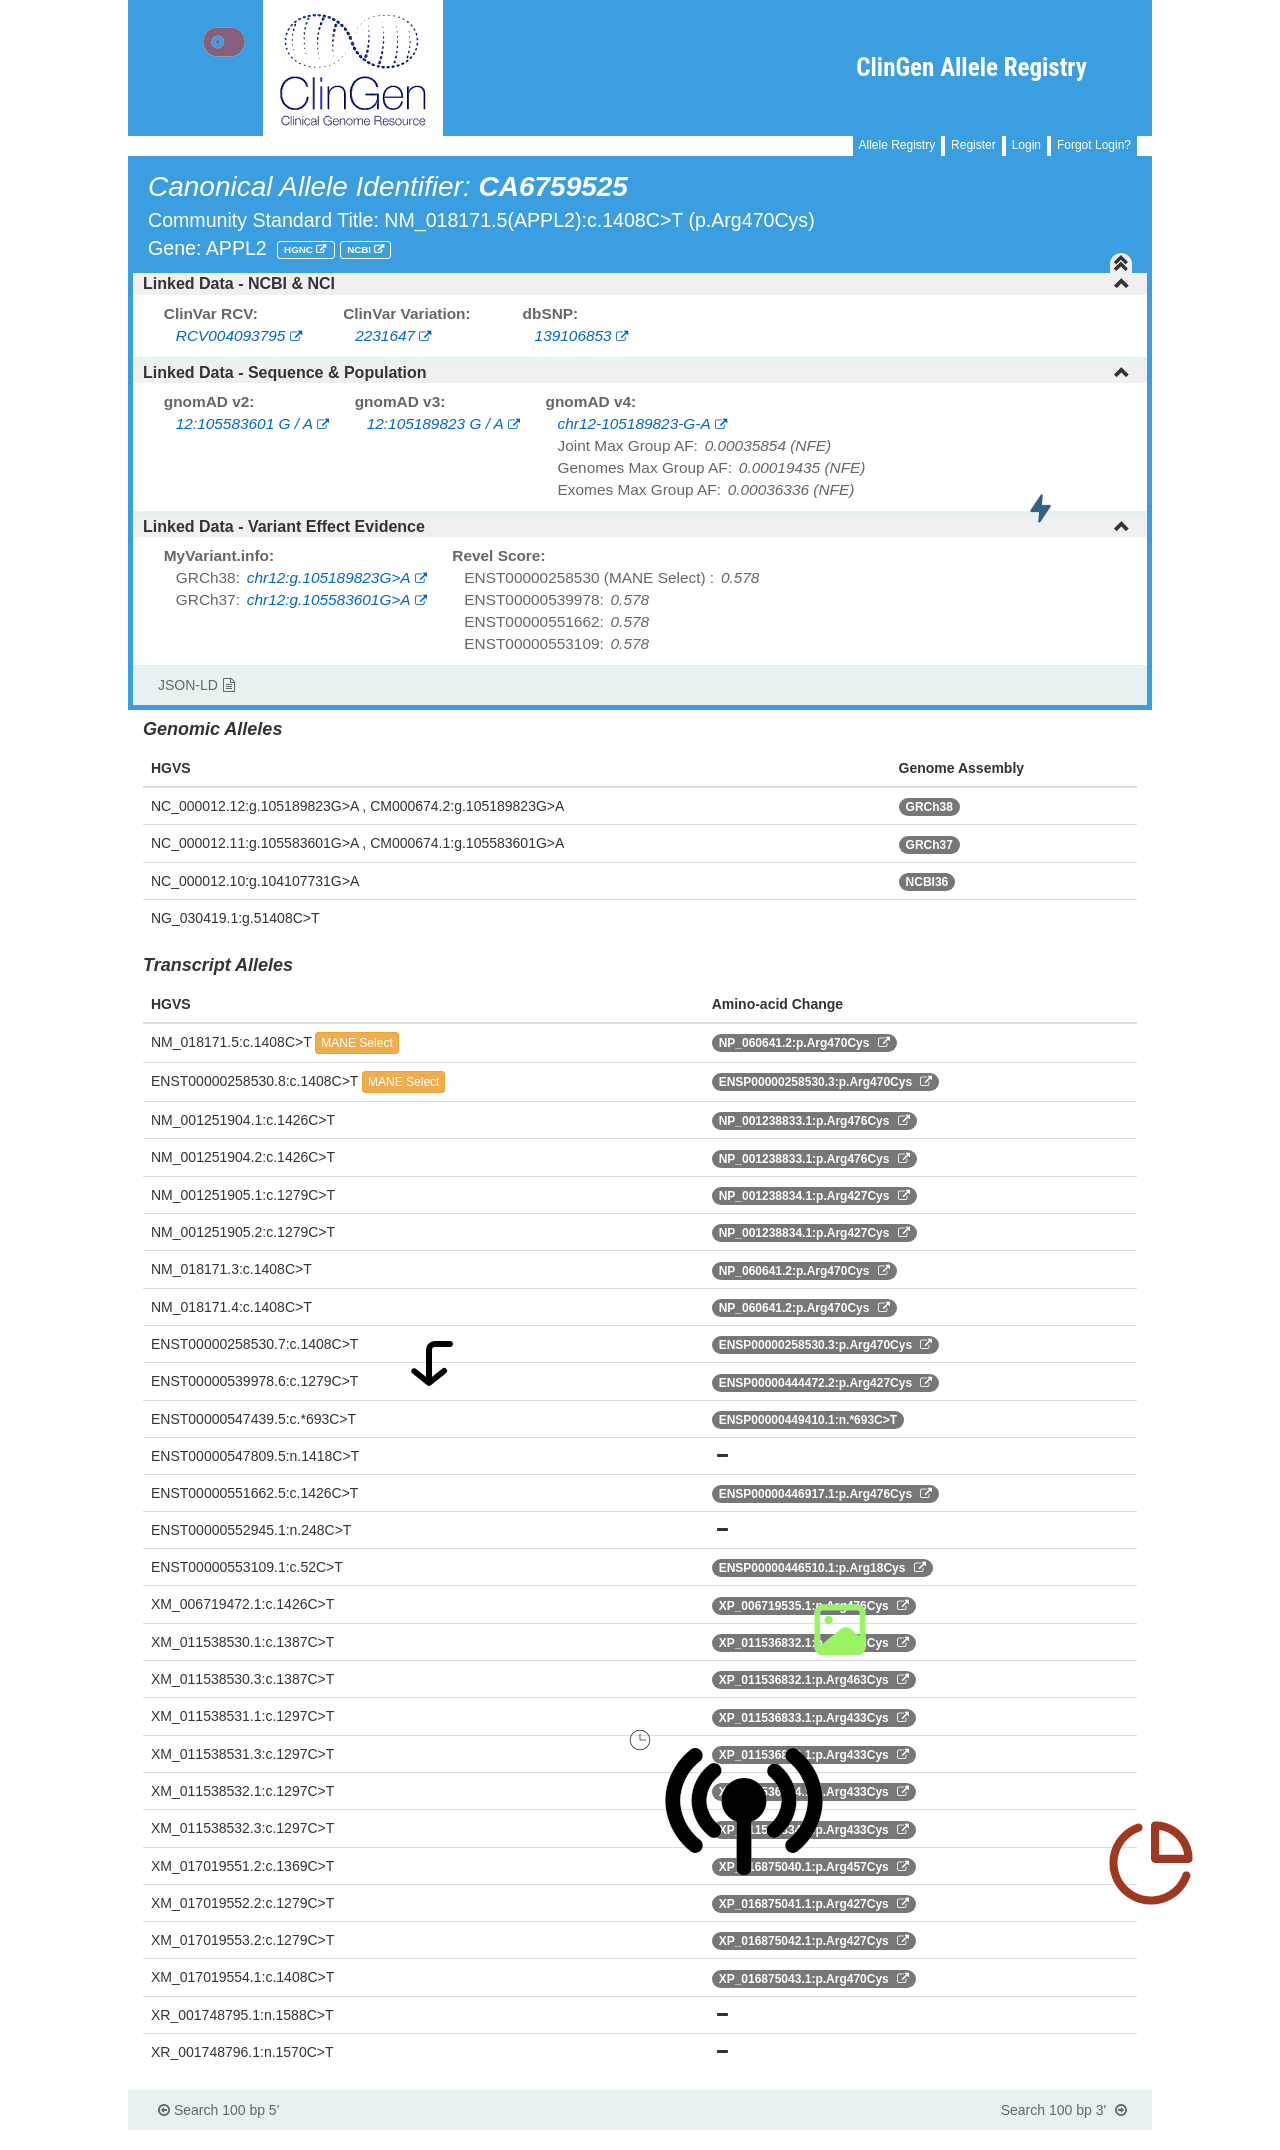 This screenshot has height=2150, width=1280. Describe the element at coordinates (744, 1808) in the screenshot. I see `access radio or audio streaming` at that location.